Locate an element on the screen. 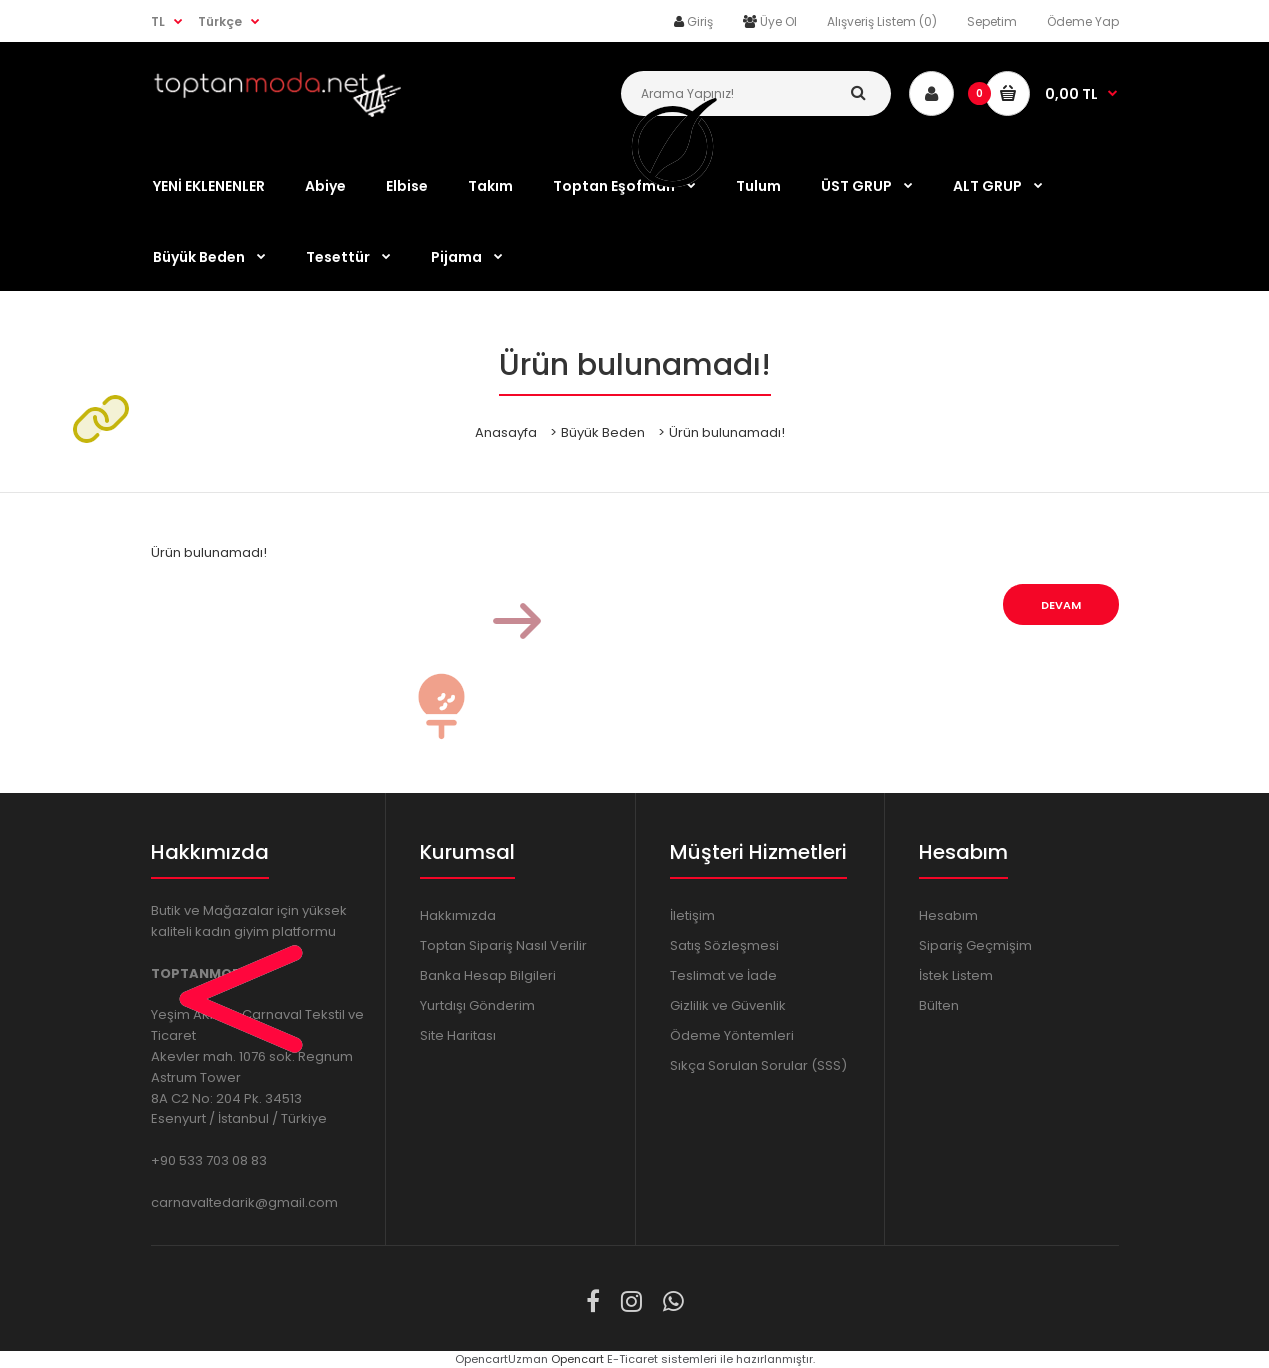 The image size is (1269, 1368). less than comparison operator is located at coordinates (241, 999).